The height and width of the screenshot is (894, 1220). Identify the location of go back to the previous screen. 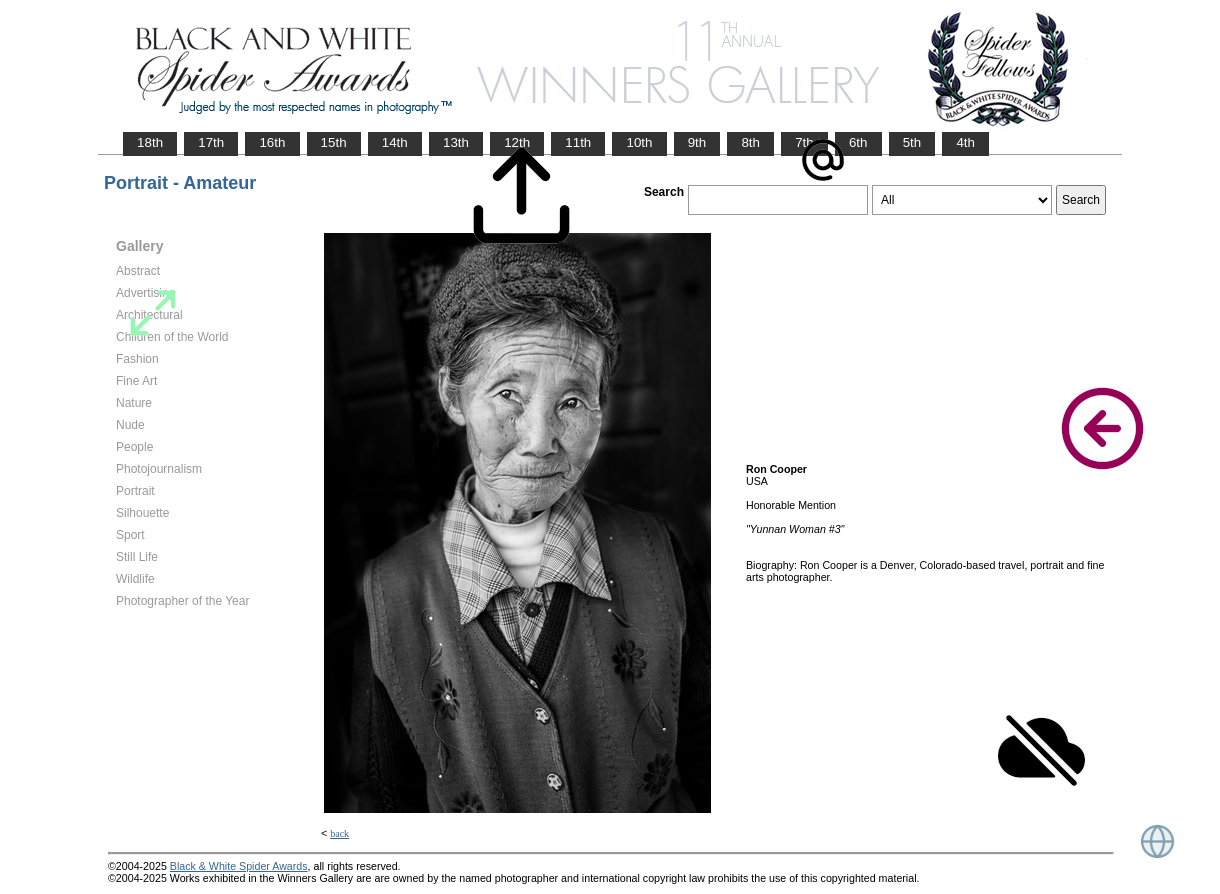
(1102, 428).